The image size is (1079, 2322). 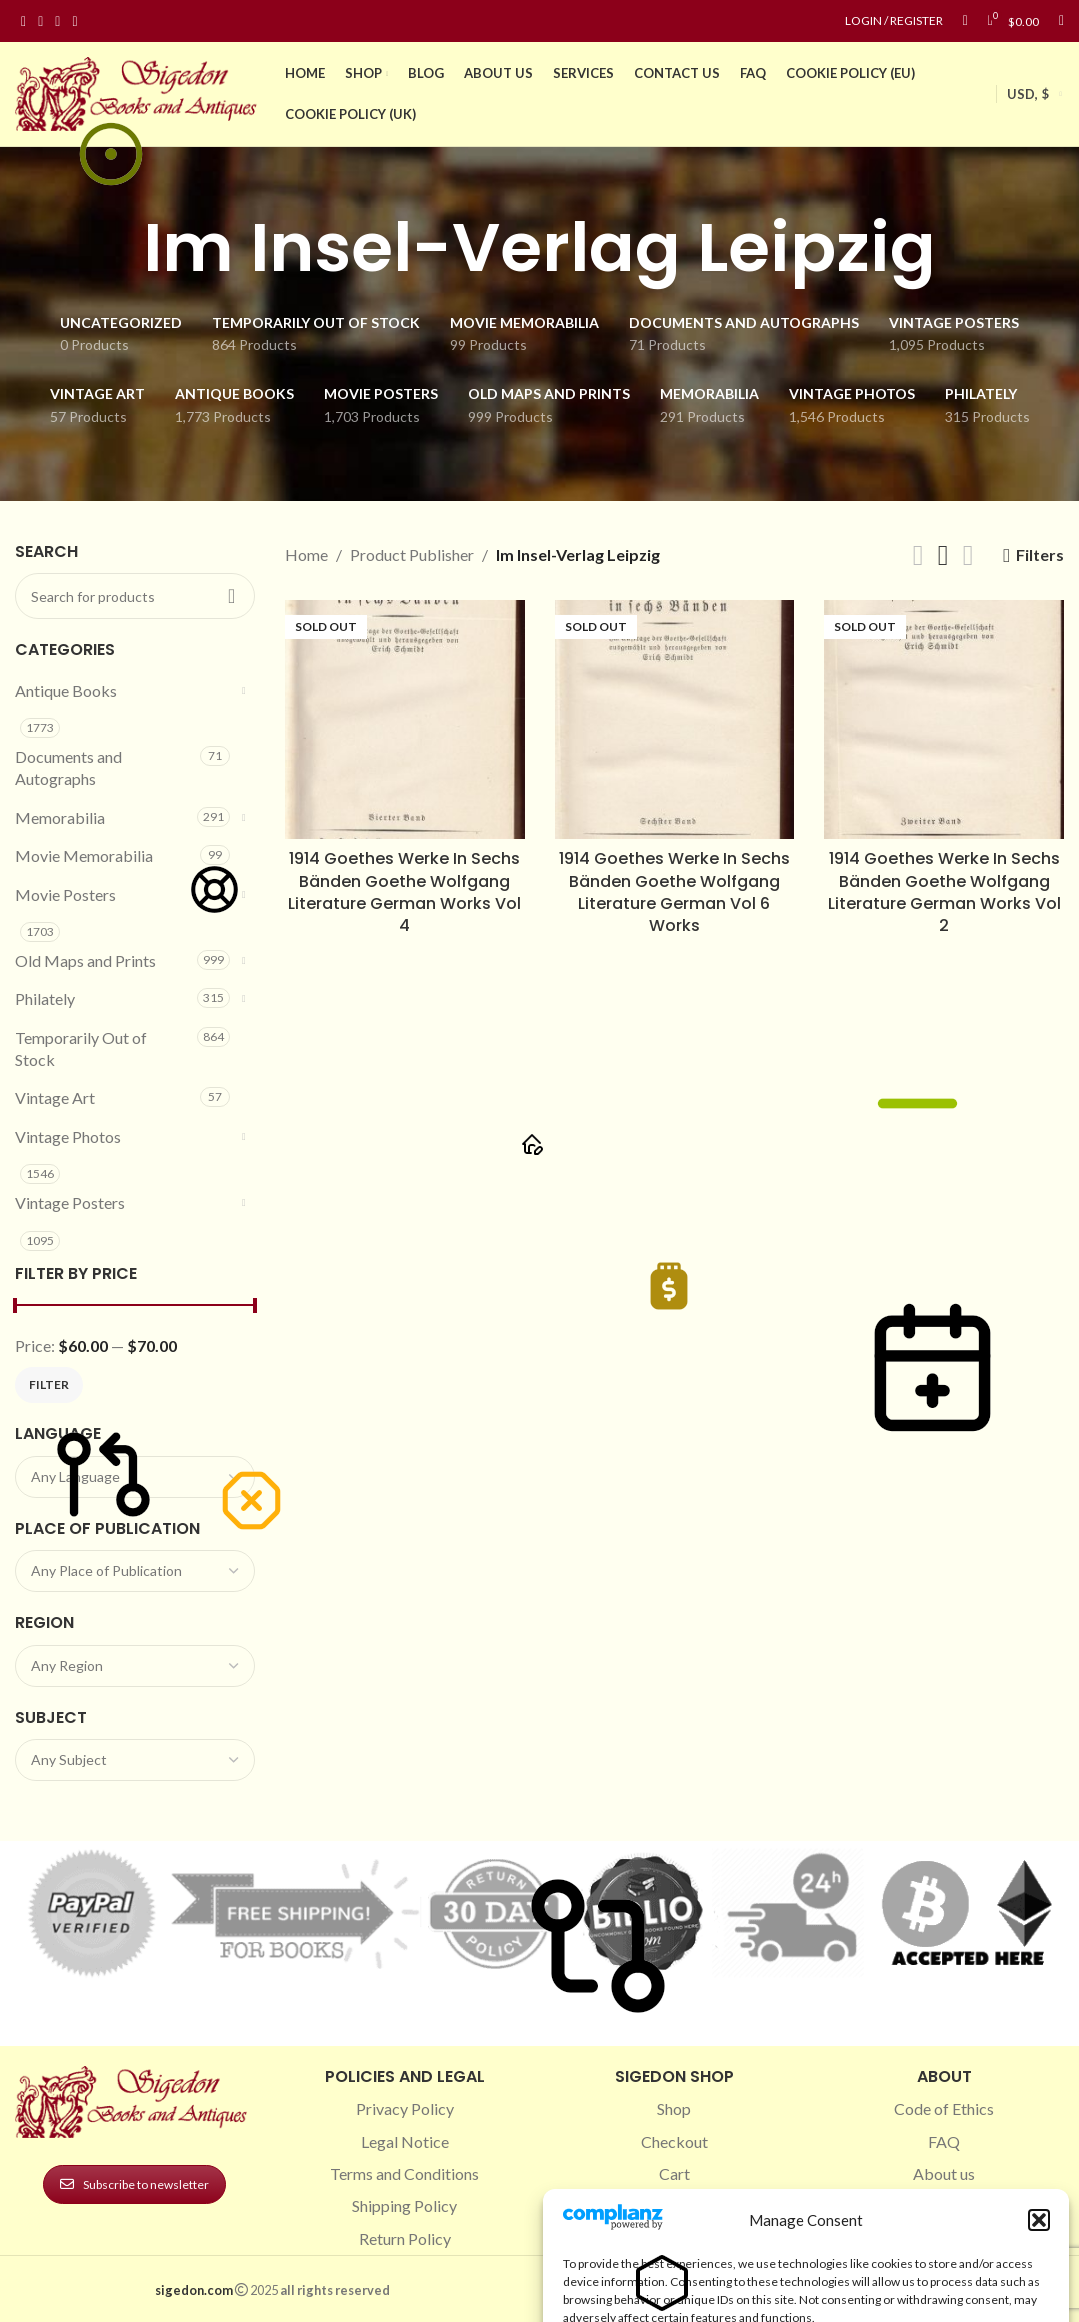 I want to click on select this option from a list, so click(x=111, y=154).